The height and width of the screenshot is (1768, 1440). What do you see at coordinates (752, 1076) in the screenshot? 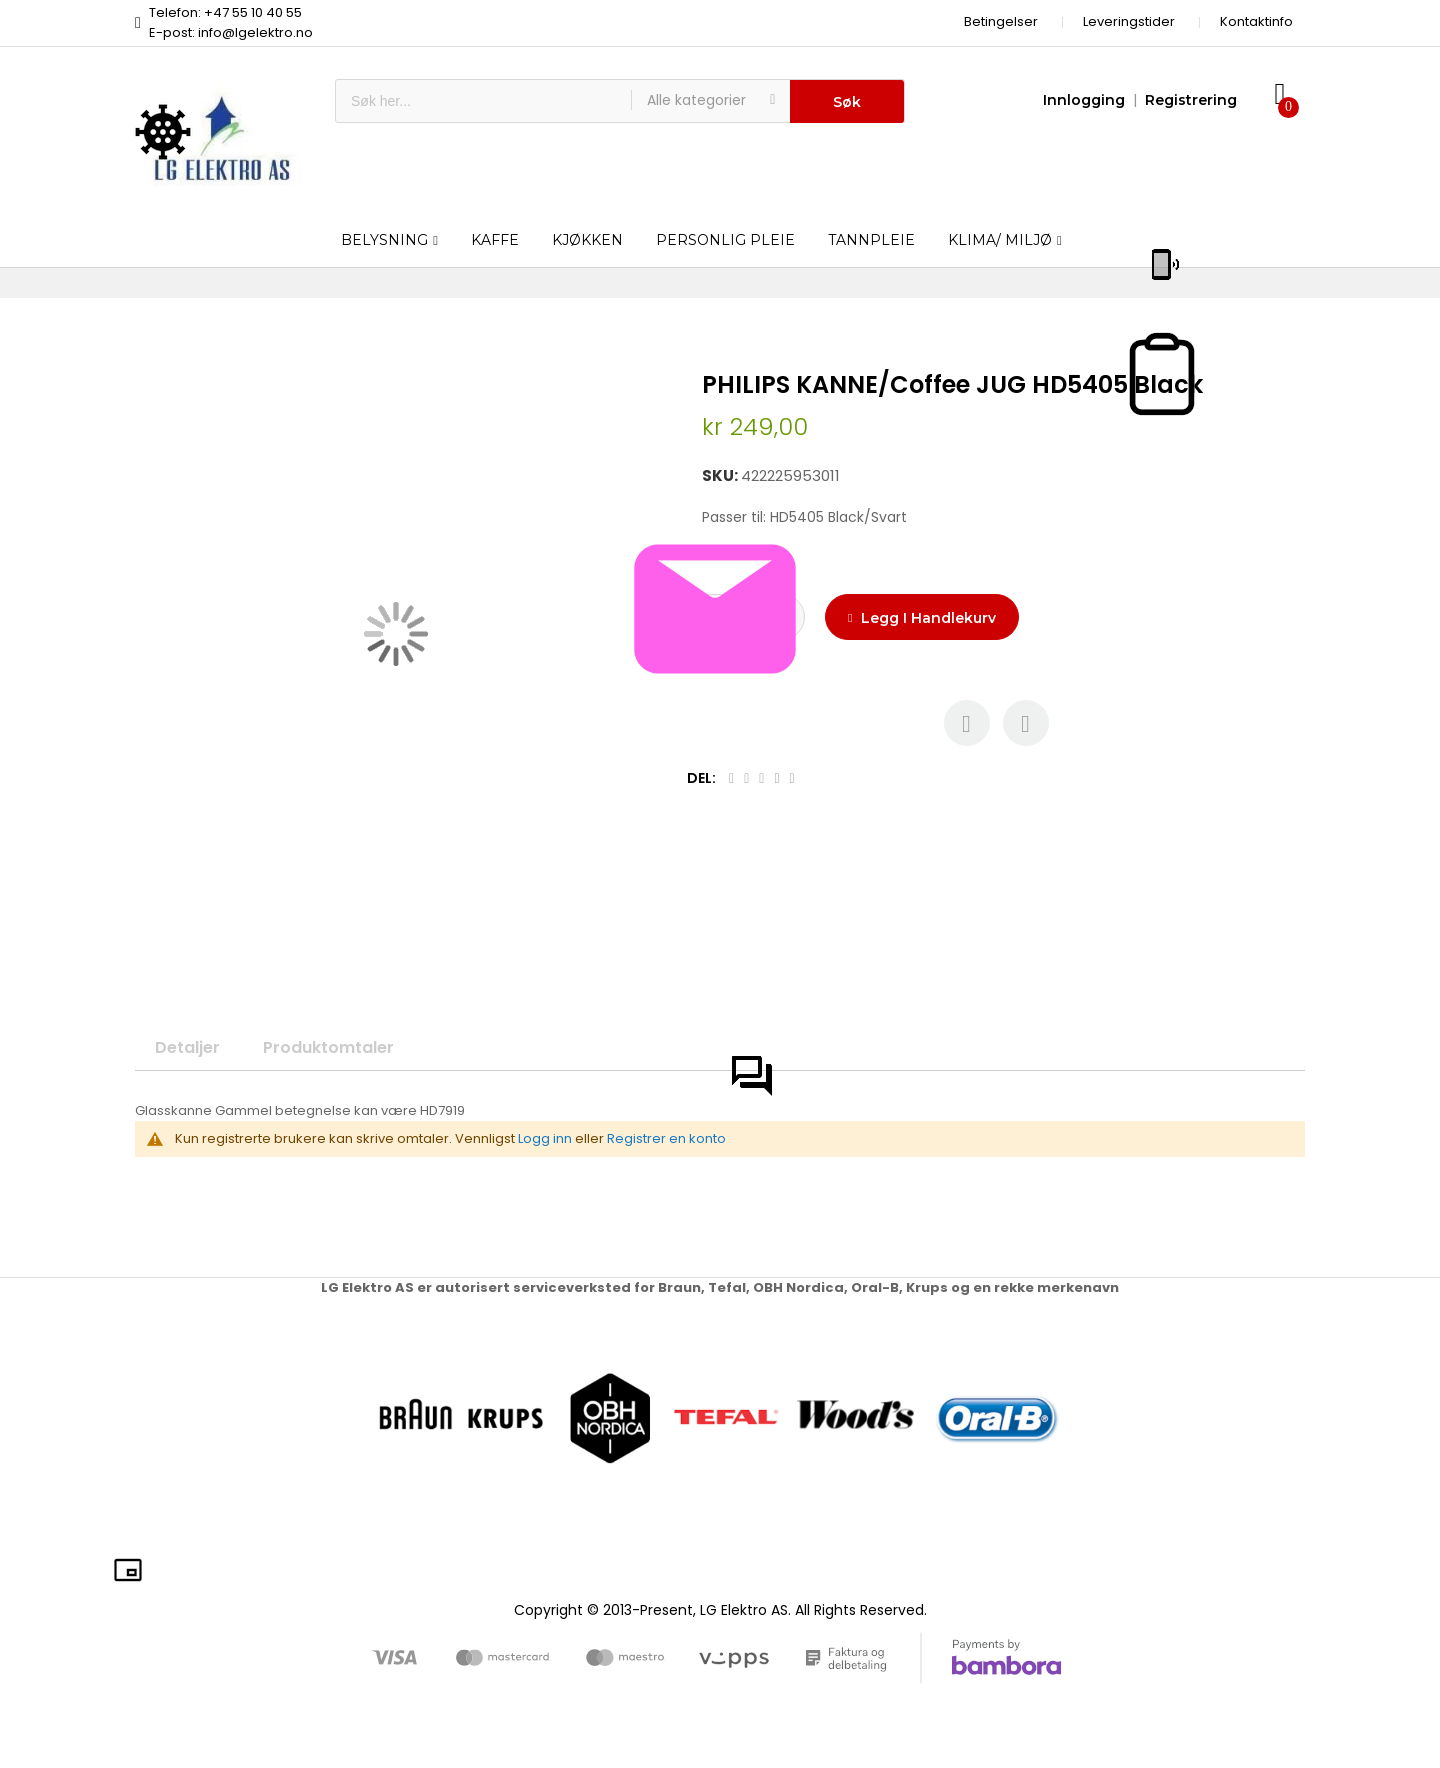
I see `open discussion forum or community chat` at bounding box center [752, 1076].